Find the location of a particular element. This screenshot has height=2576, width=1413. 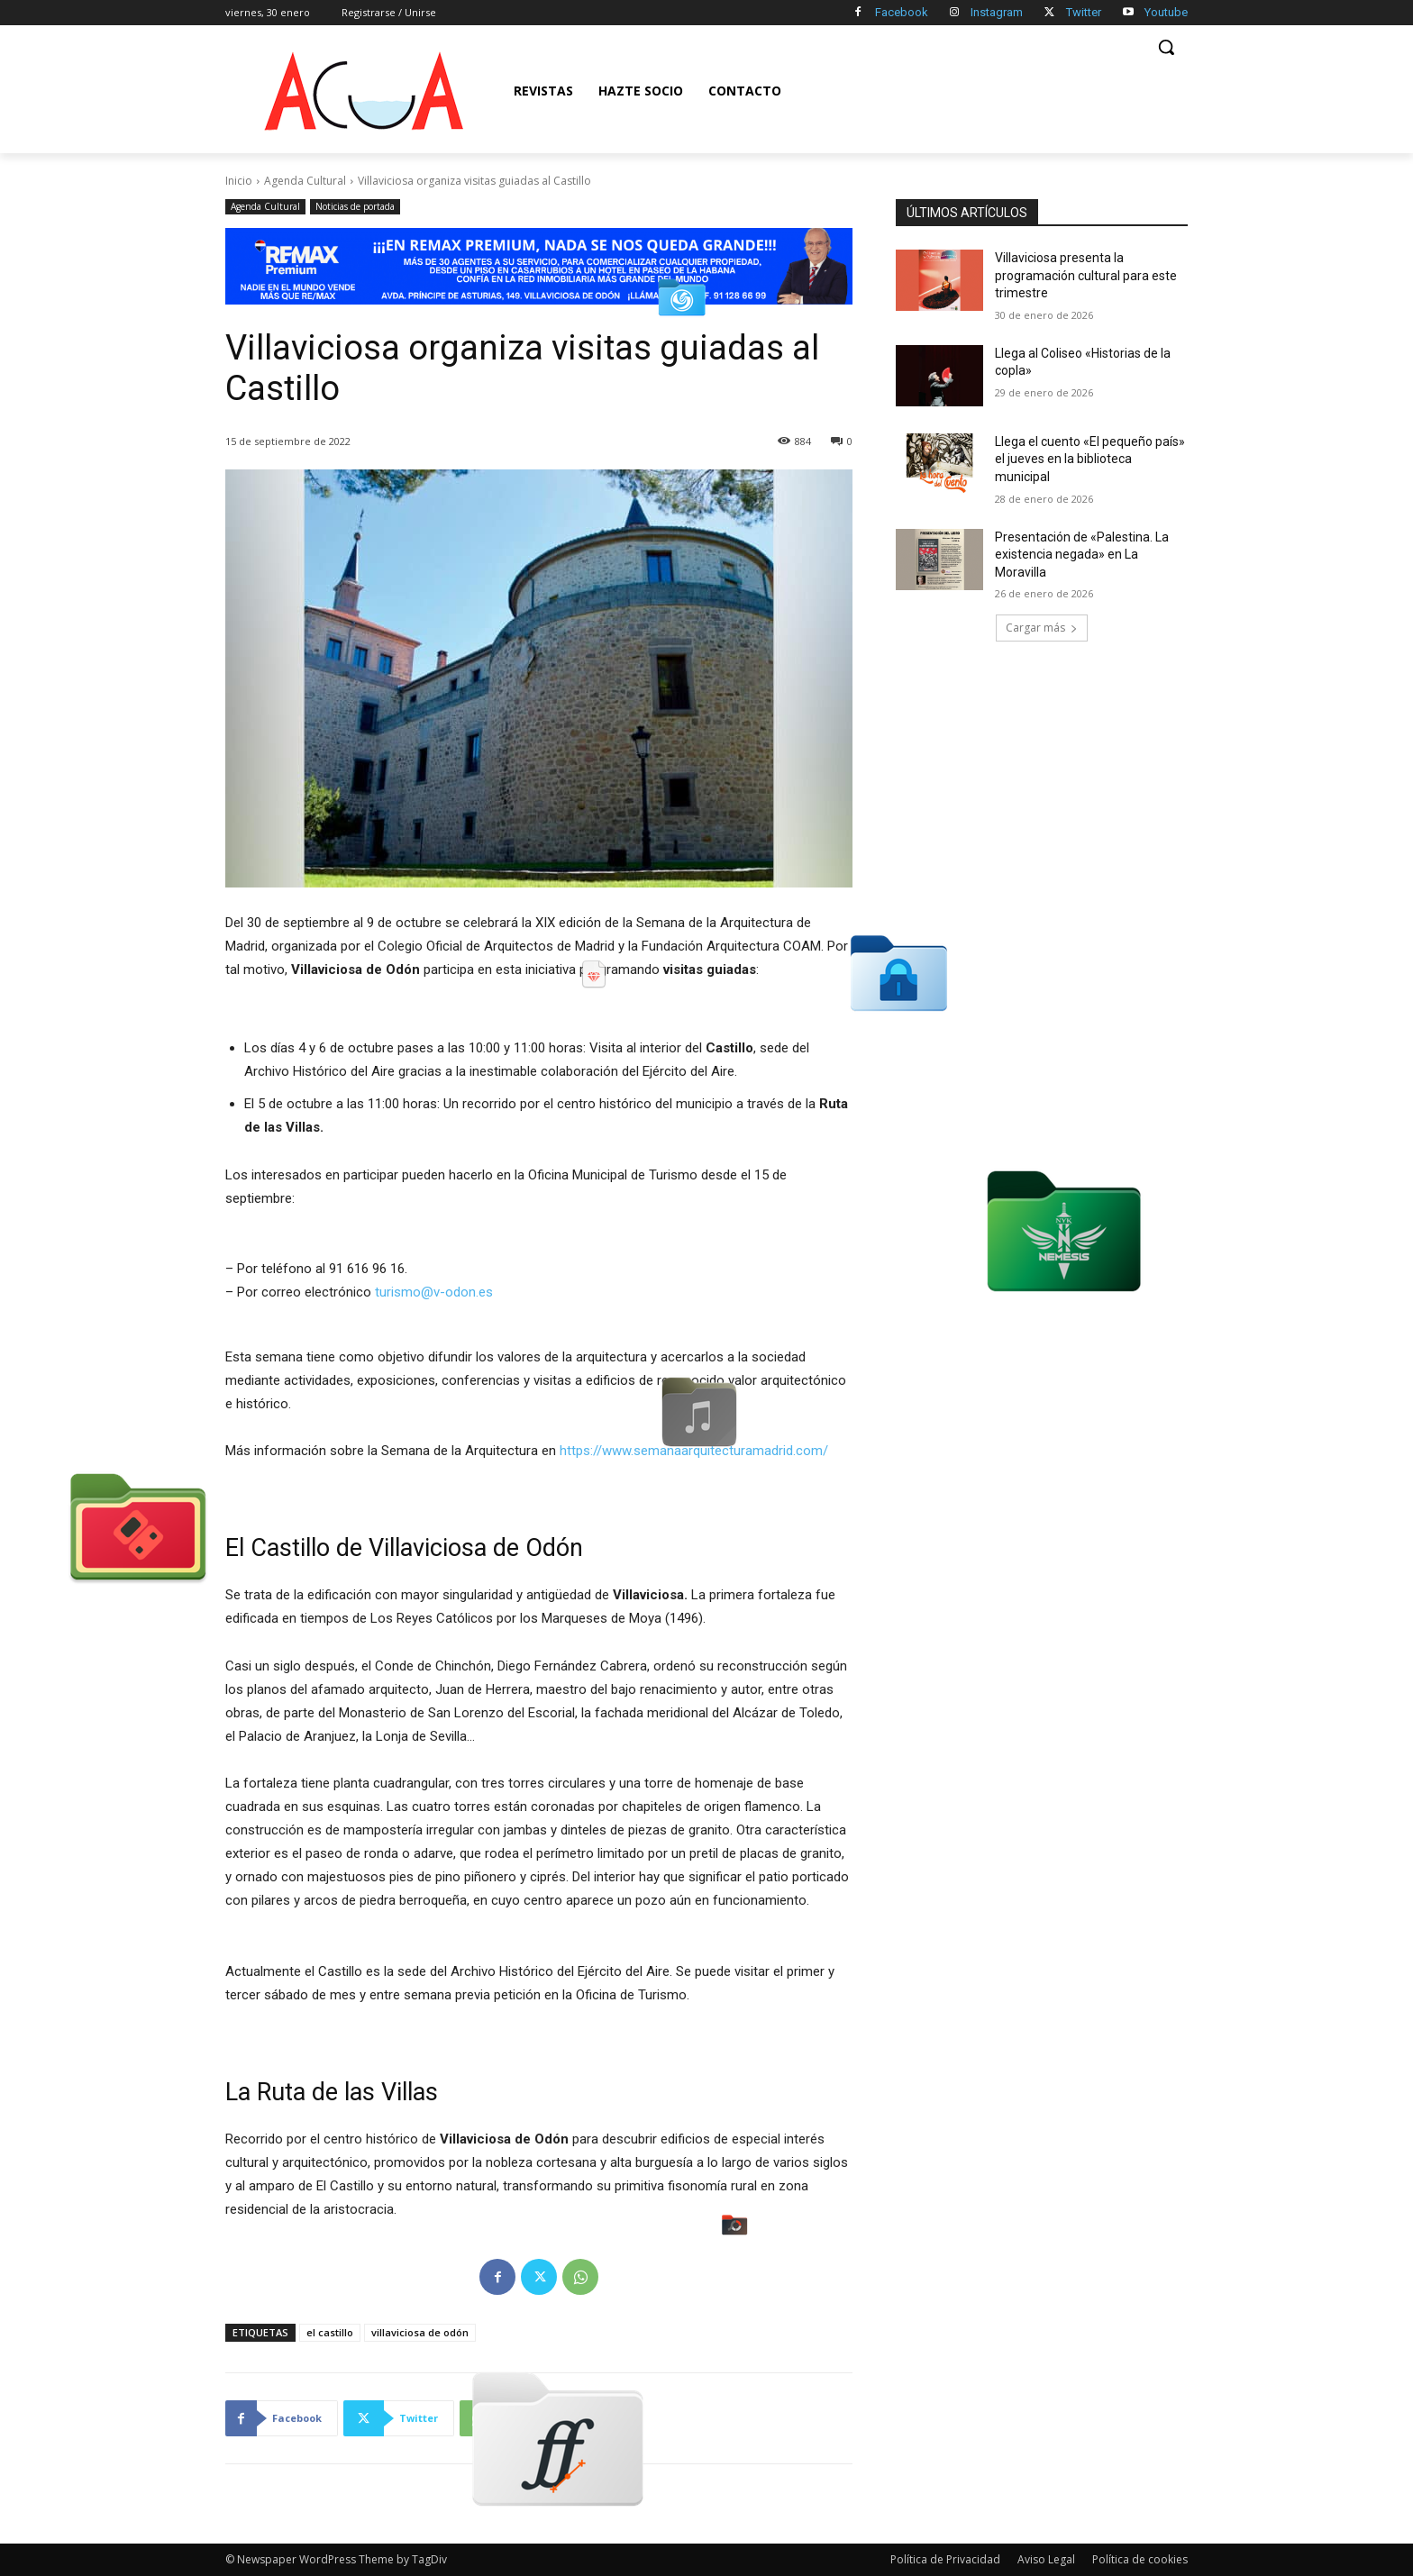

open fontforge project files folder is located at coordinates (557, 2444).